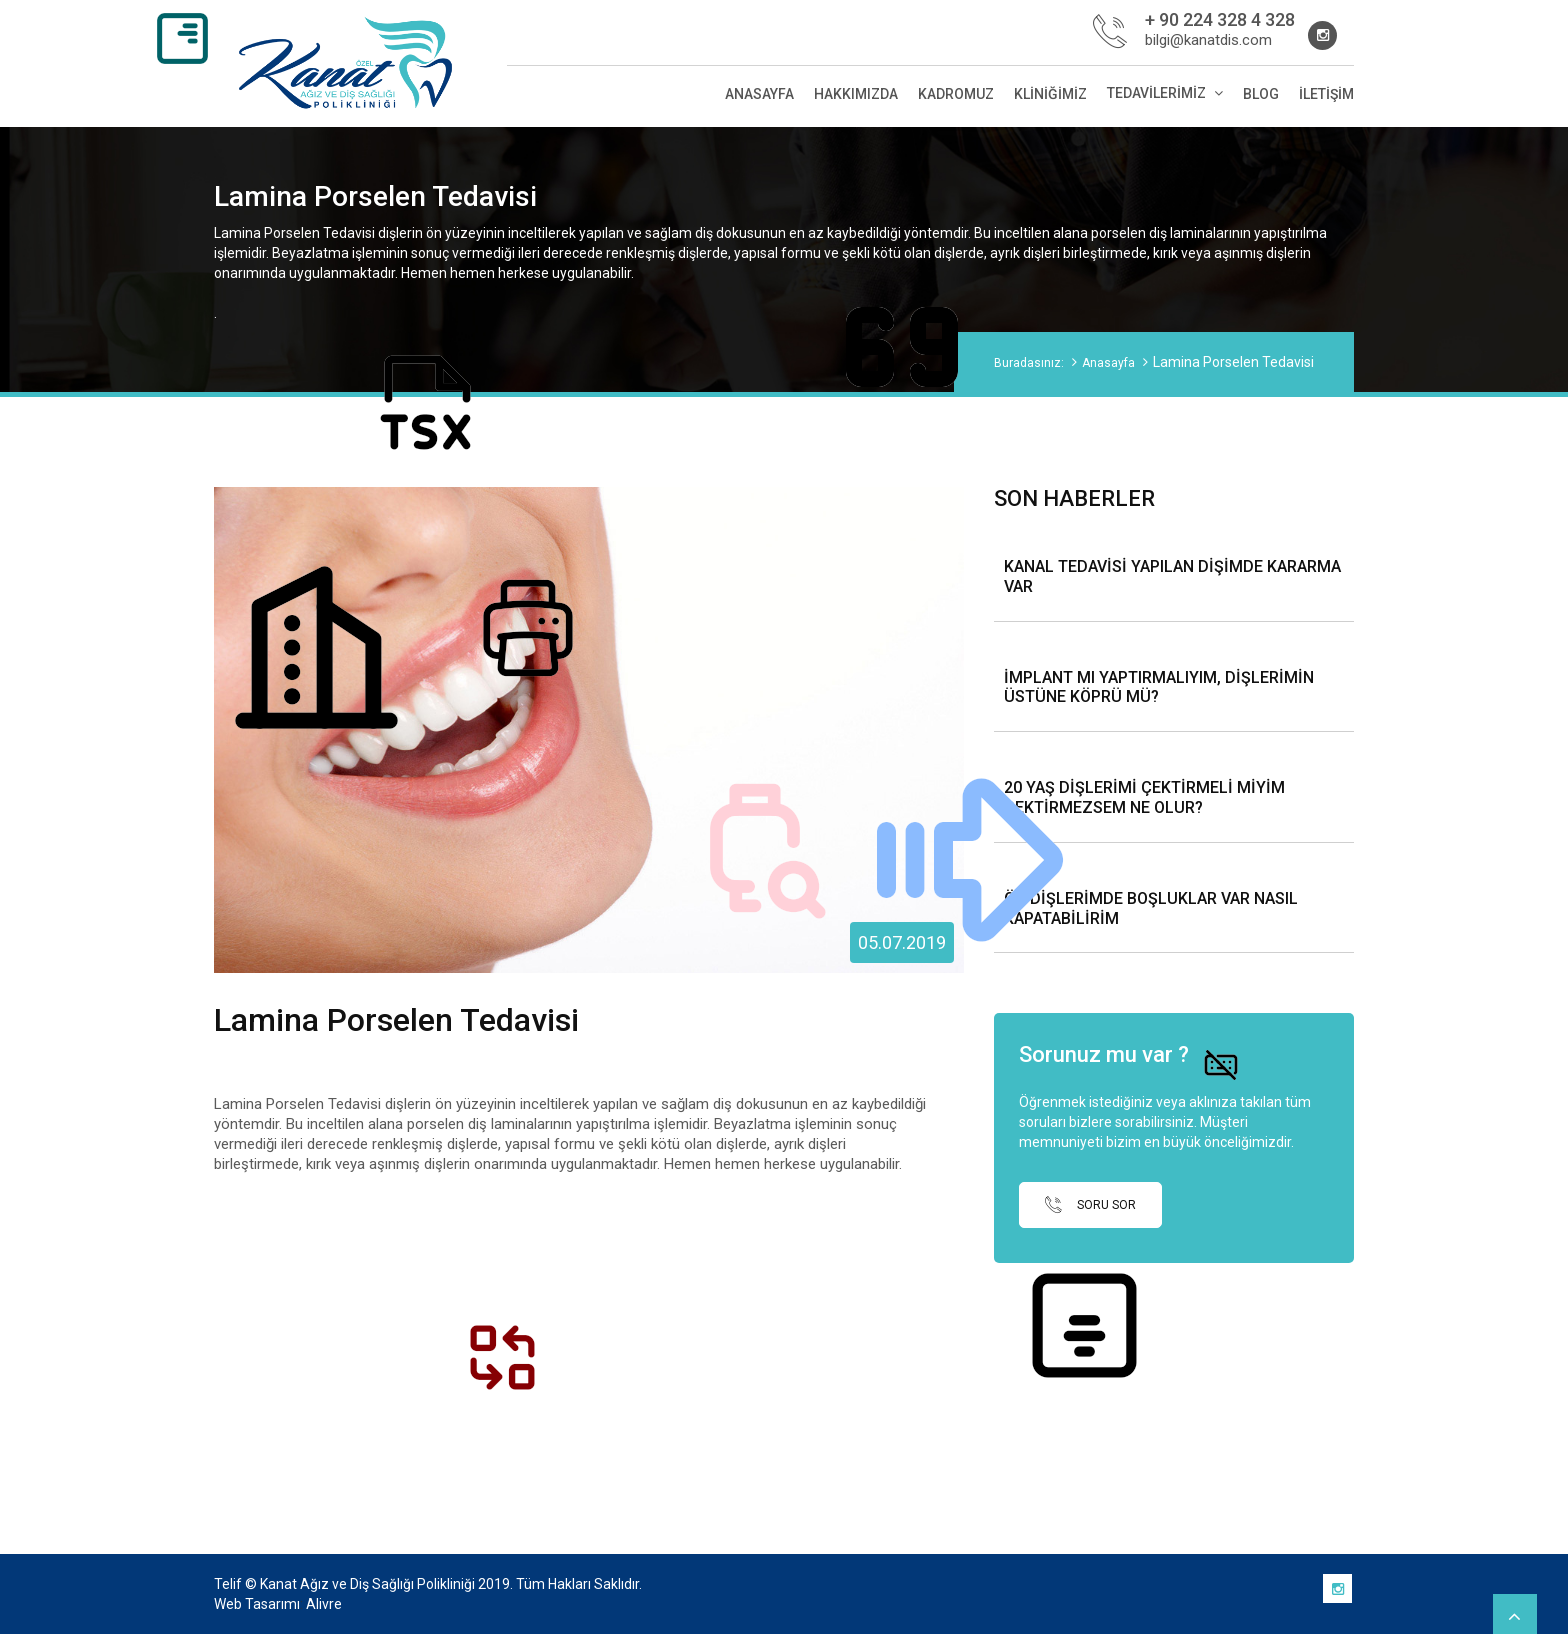  Describe the element at coordinates (1221, 1065) in the screenshot. I see `disable keyboard input` at that location.